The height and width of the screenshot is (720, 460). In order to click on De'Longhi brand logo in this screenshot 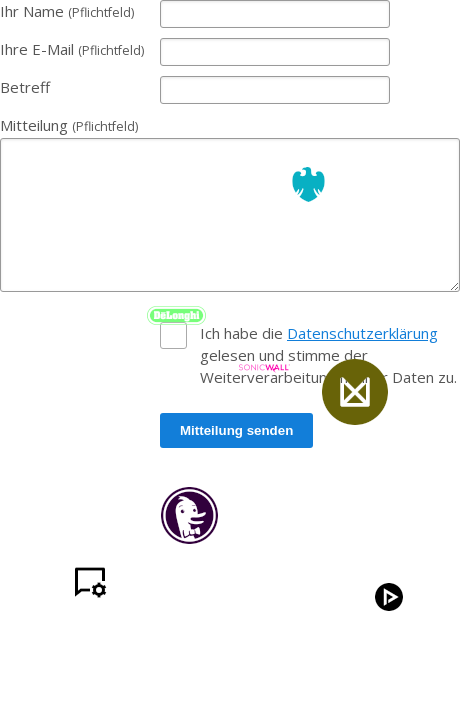, I will do `click(176, 315)`.